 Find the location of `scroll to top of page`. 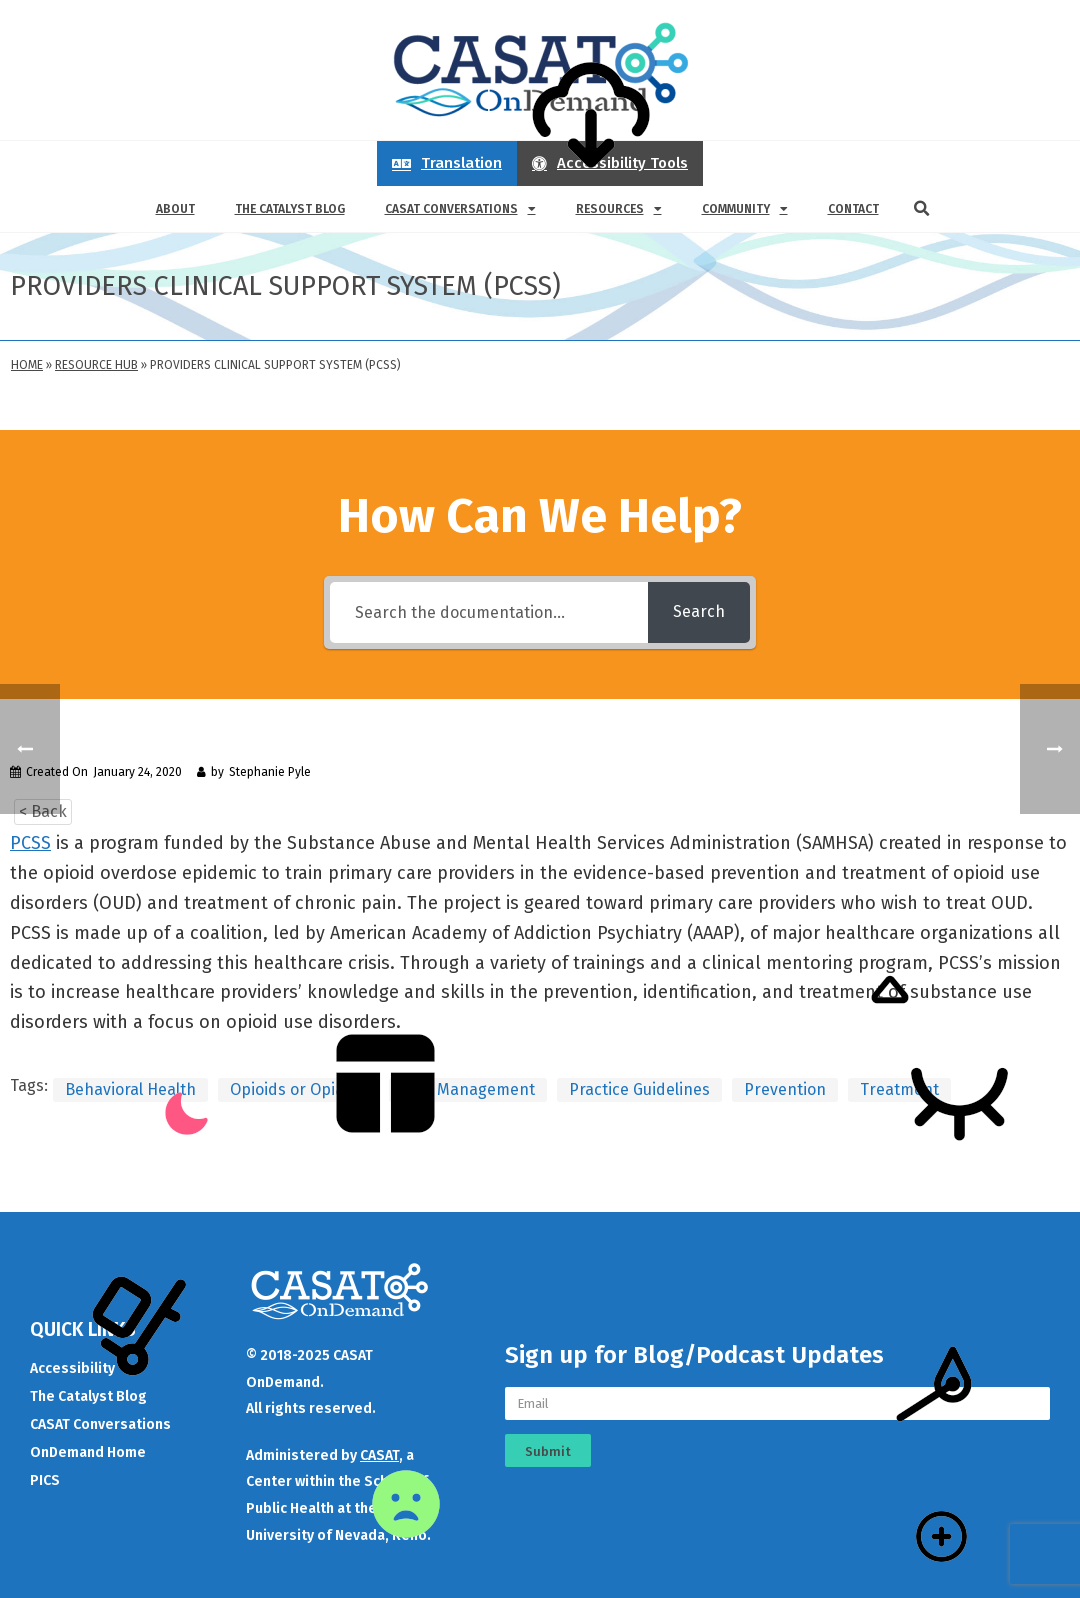

scroll to top of page is located at coordinates (890, 991).